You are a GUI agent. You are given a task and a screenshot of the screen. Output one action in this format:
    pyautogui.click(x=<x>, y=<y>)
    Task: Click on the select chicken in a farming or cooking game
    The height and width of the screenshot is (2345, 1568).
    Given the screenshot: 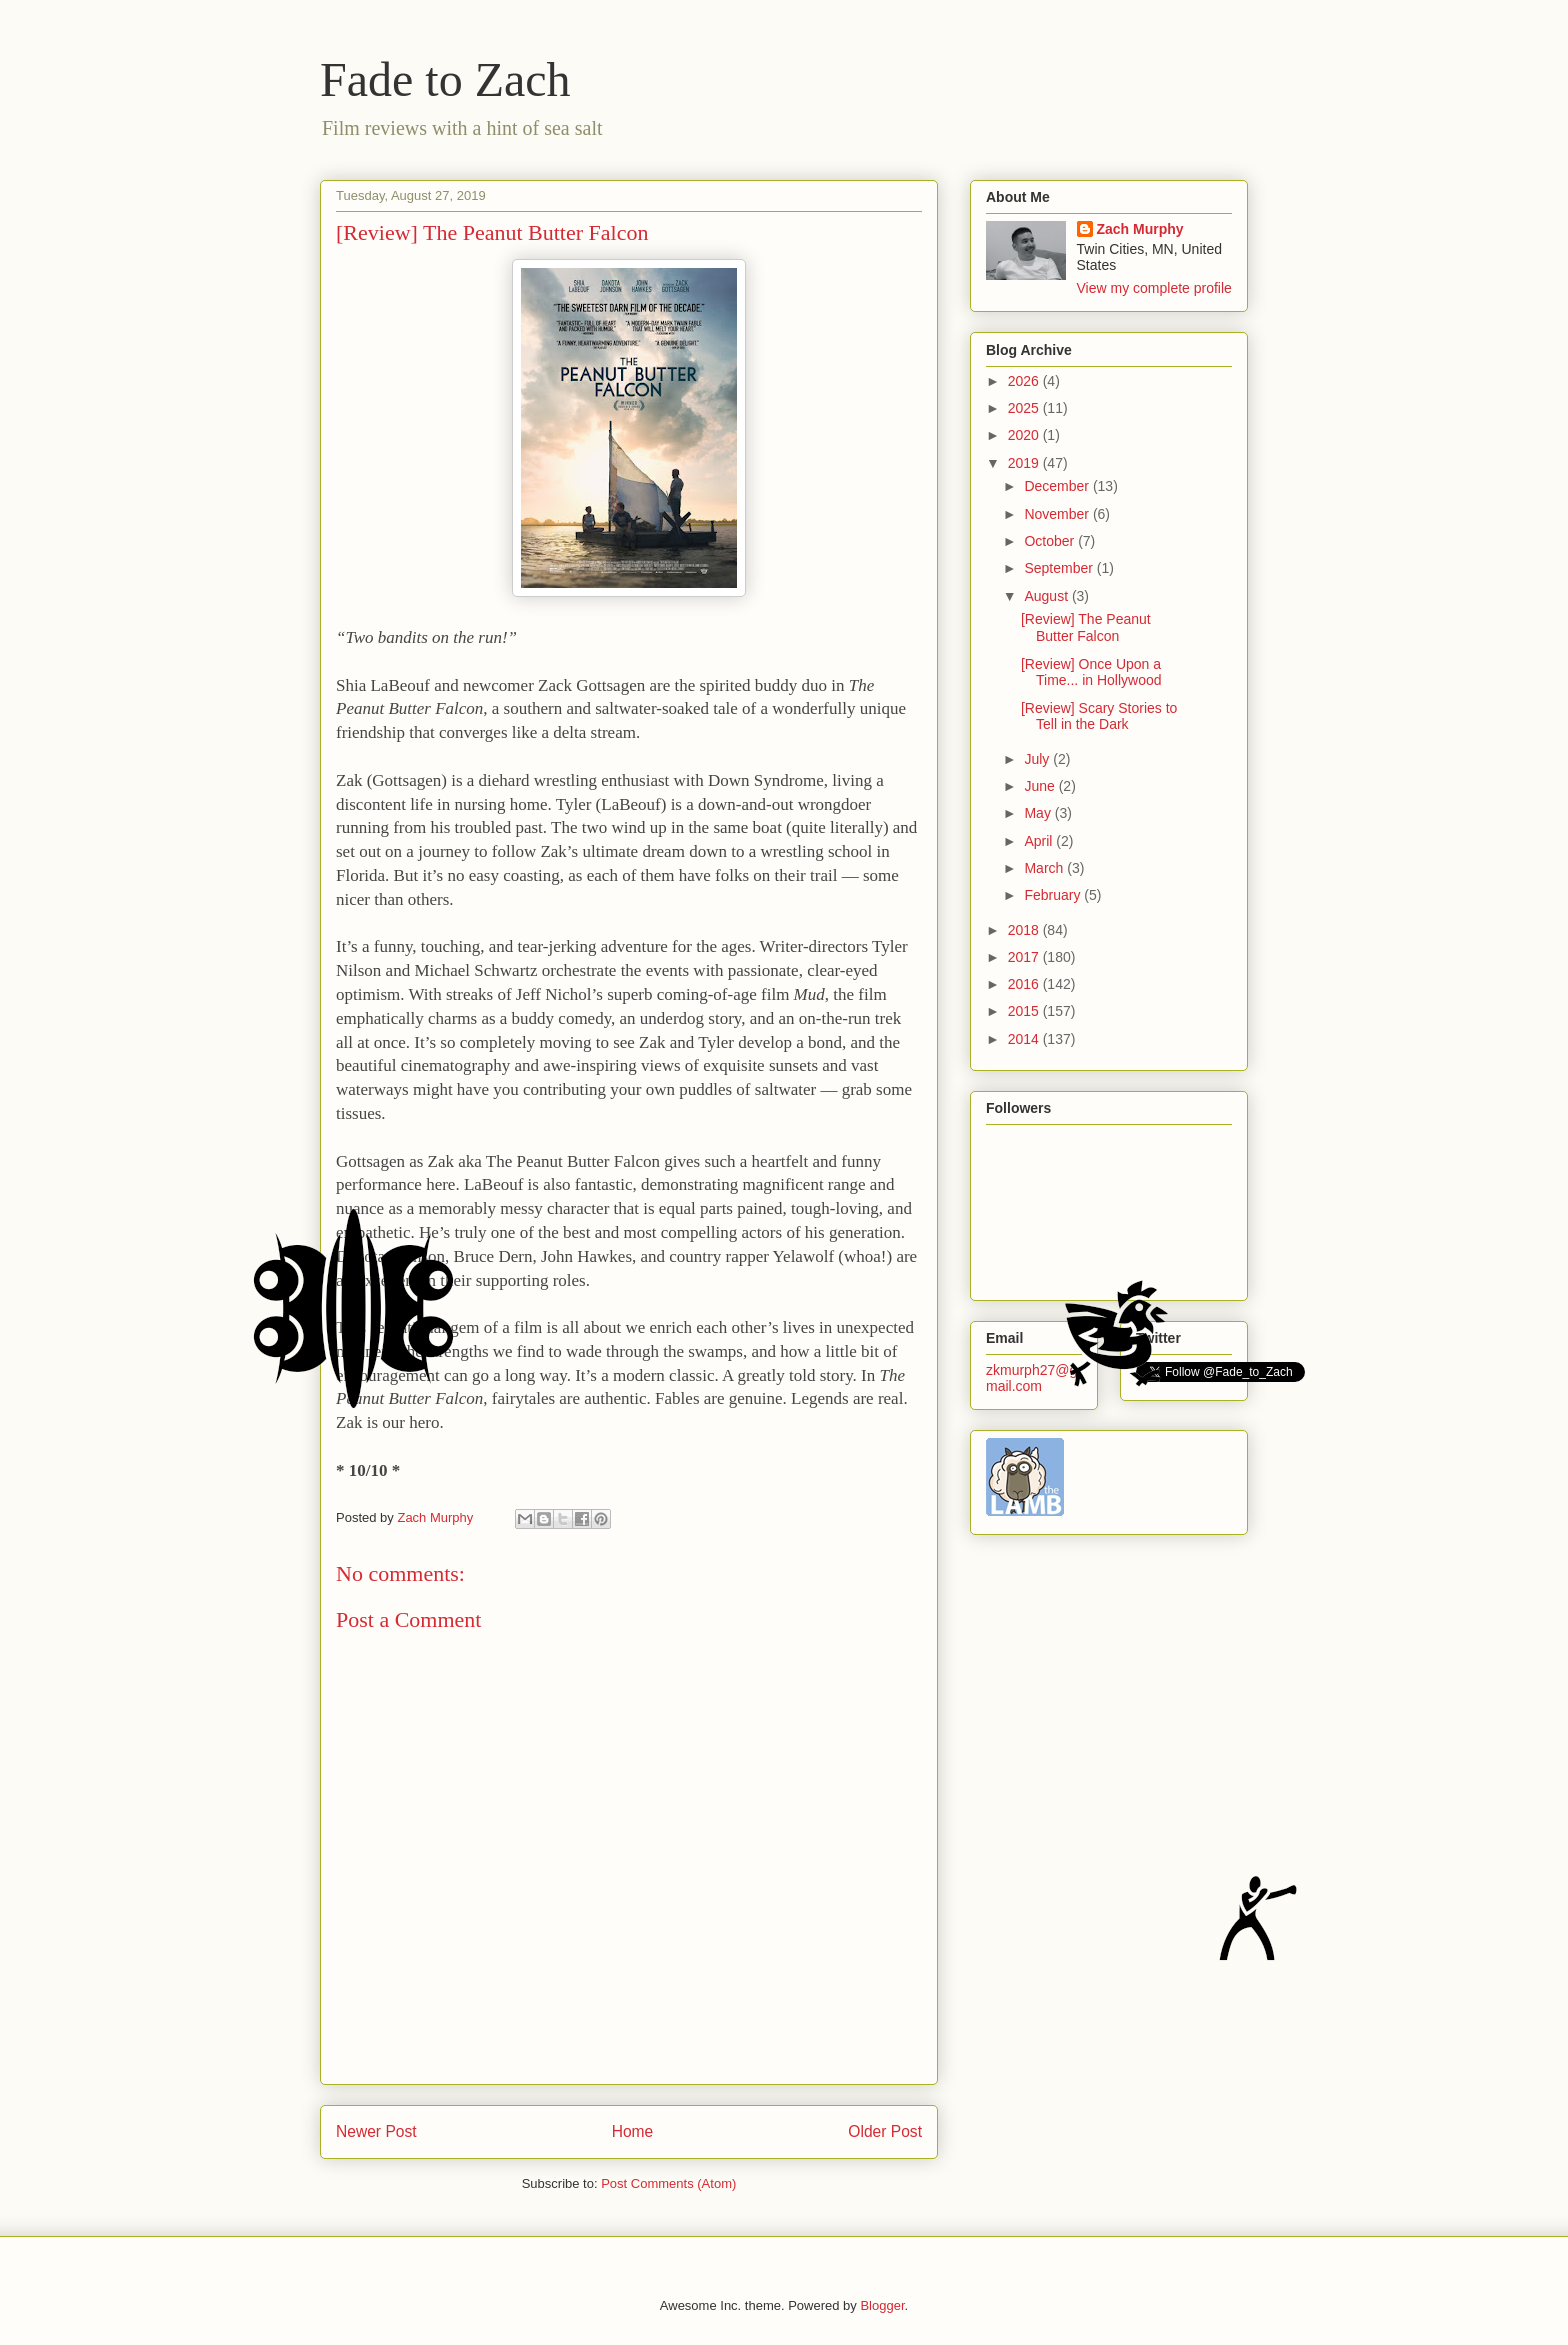 What is the action you would take?
    pyautogui.click(x=1116, y=1333)
    